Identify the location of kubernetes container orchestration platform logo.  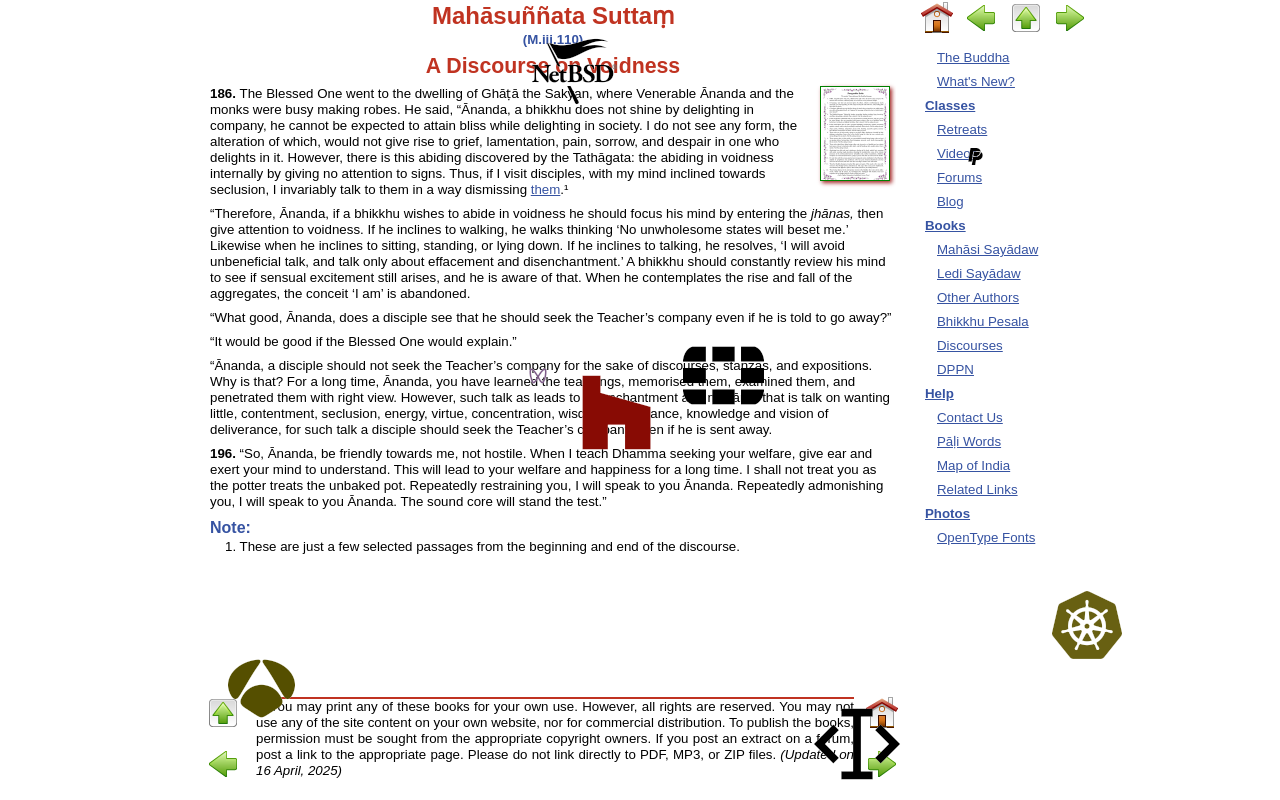
(1087, 625).